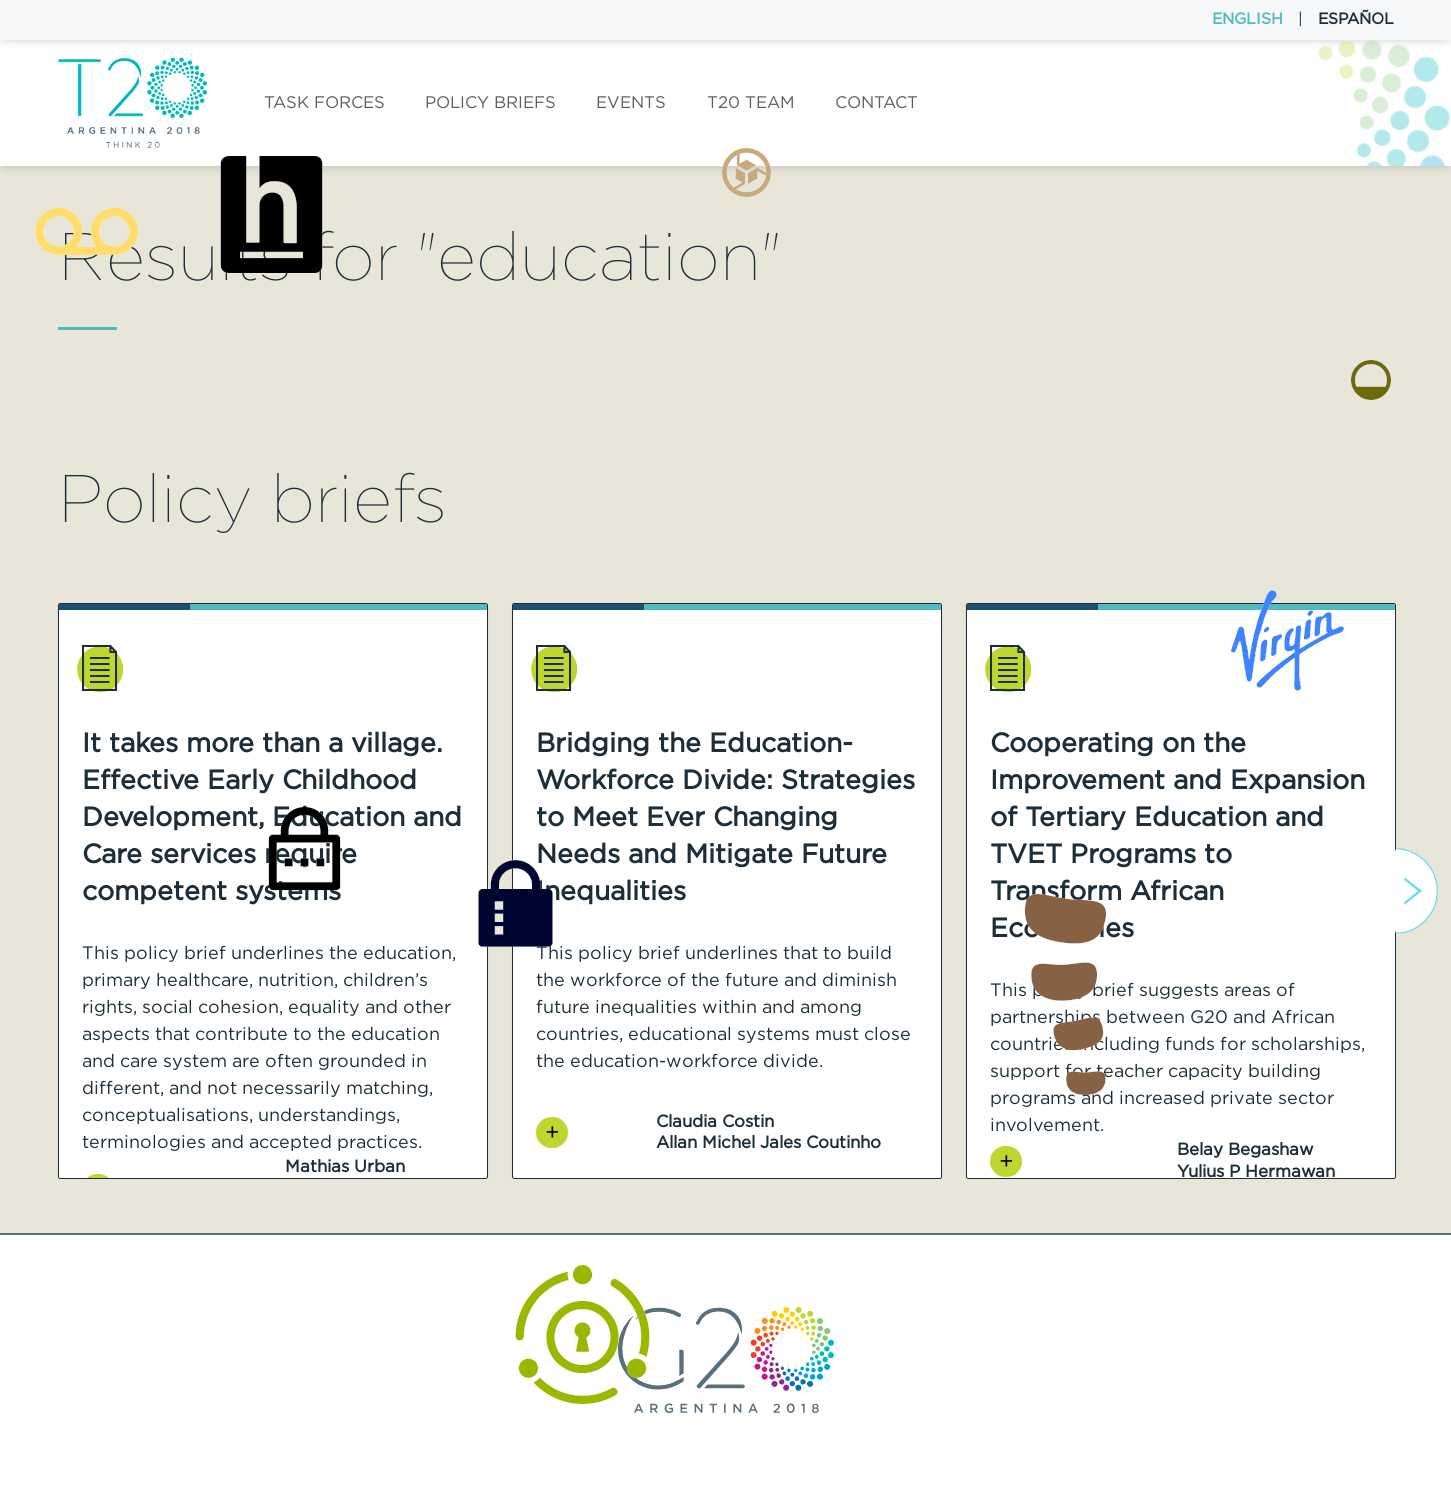 The image size is (1451, 1485). What do you see at coordinates (1065, 994) in the screenshot?
I see `spine game engine logo` at bounding box center [1065, 994].